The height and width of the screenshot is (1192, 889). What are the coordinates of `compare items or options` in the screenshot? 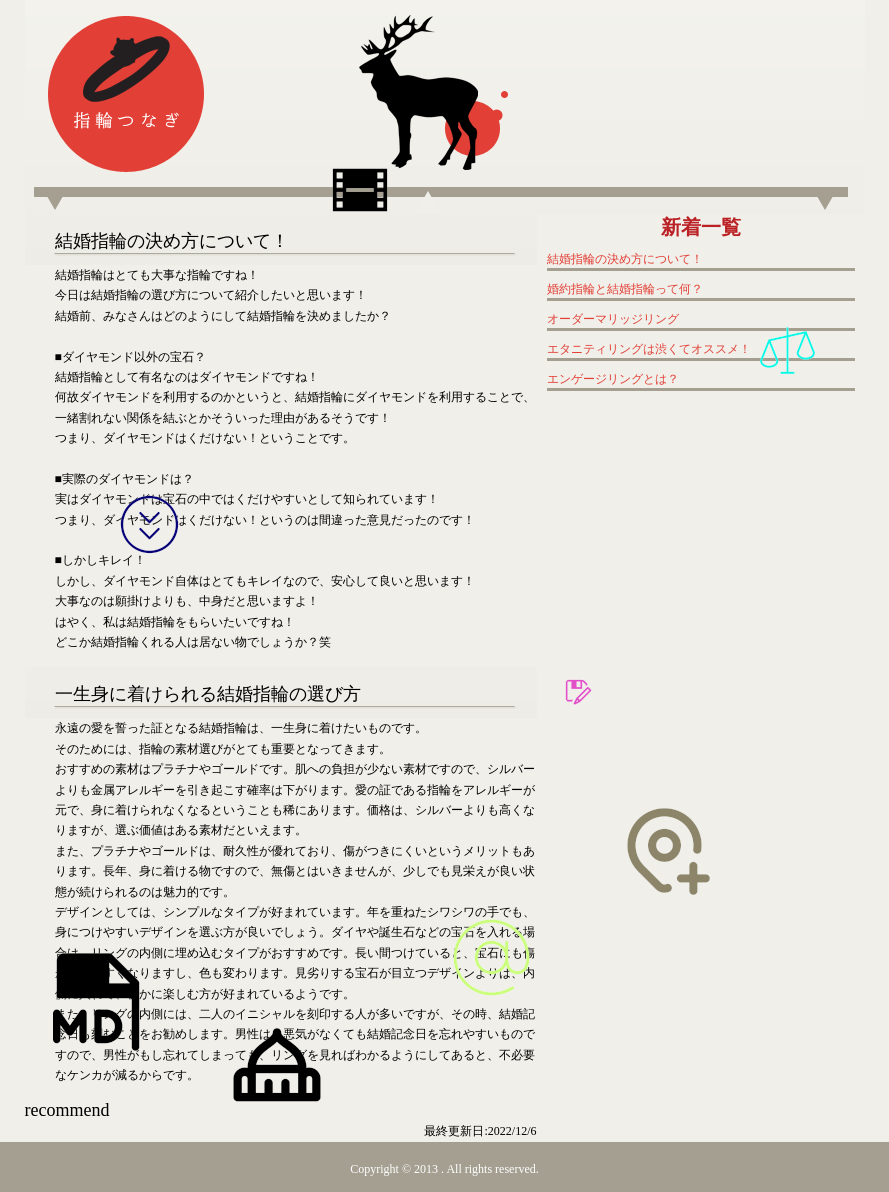 It's located at (787, 350).